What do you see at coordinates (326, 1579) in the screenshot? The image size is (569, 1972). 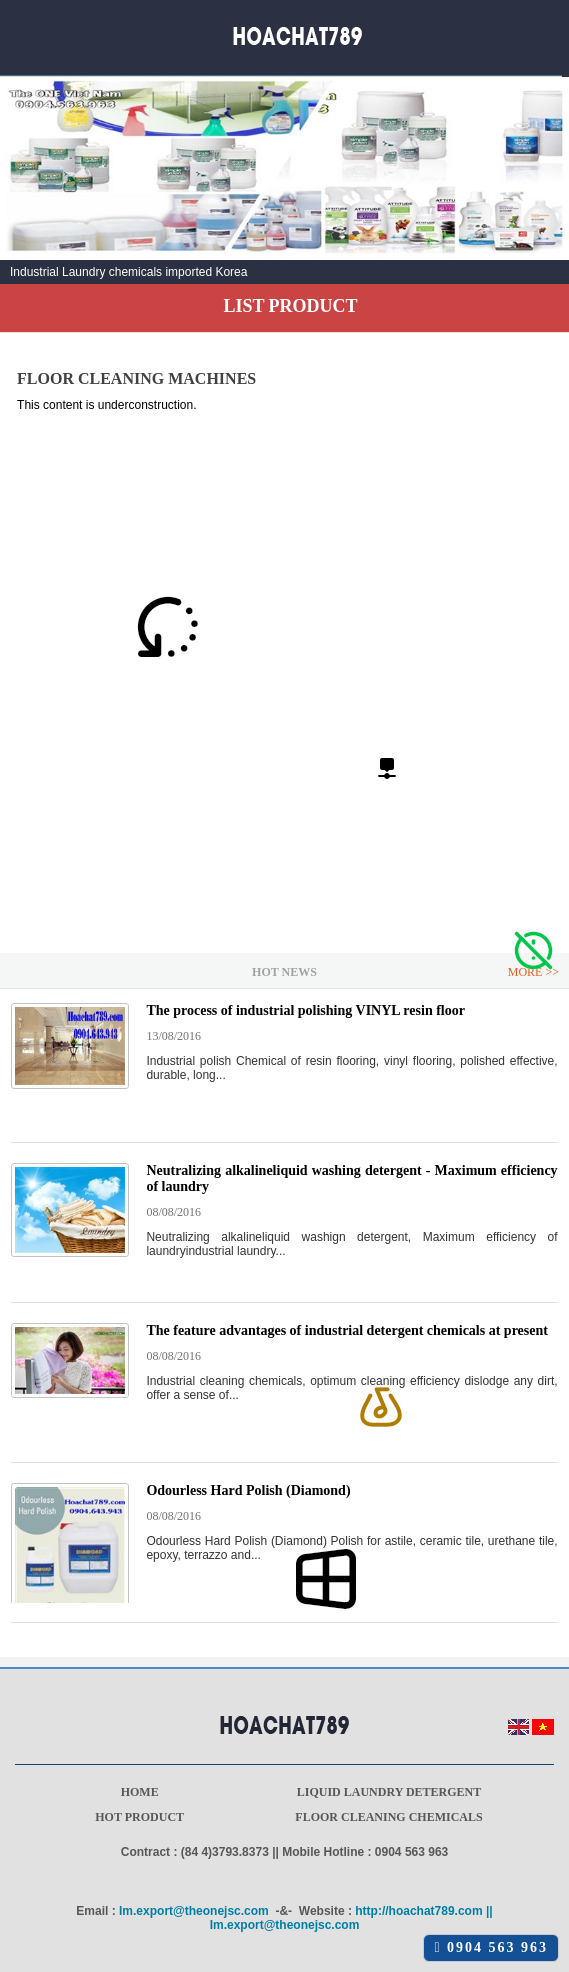 I see `open windows settings or system options` at bounding box center [326, 1579].